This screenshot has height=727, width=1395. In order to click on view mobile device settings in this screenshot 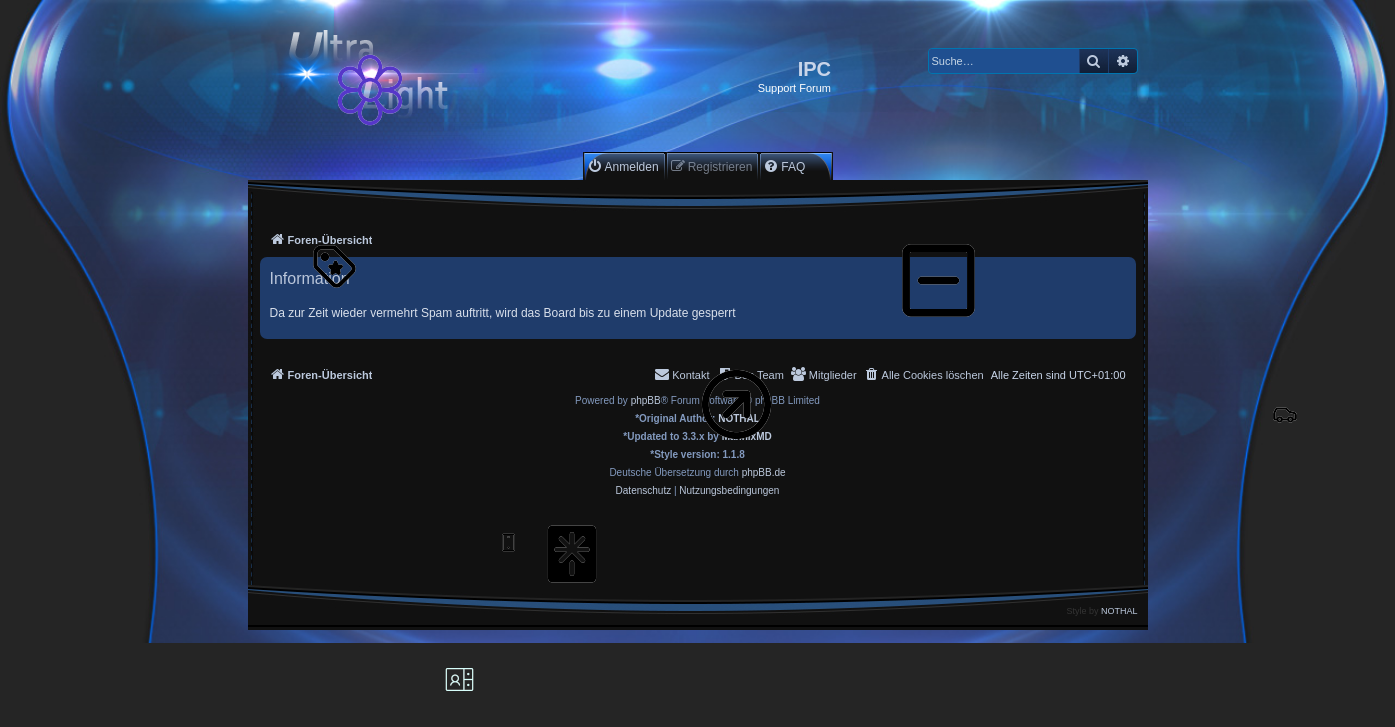, I will do `click(508, 542)`.